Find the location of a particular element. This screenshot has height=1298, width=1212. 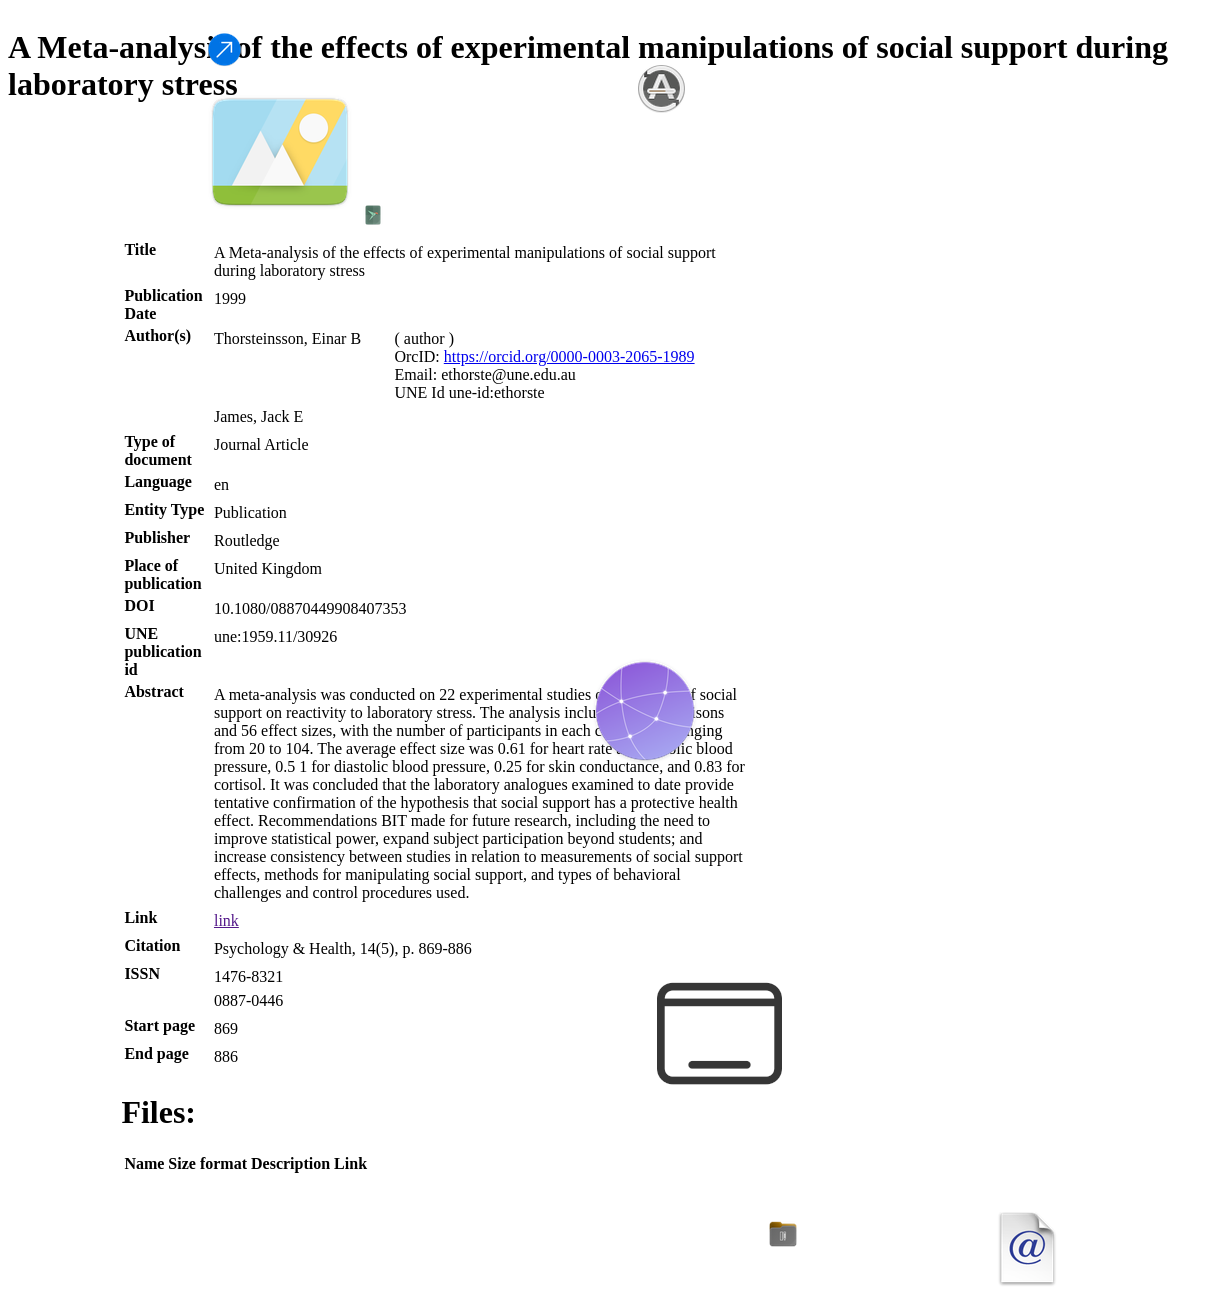

indicates a symbolic link or shortcut to another file is located at coordinates (224, 49).